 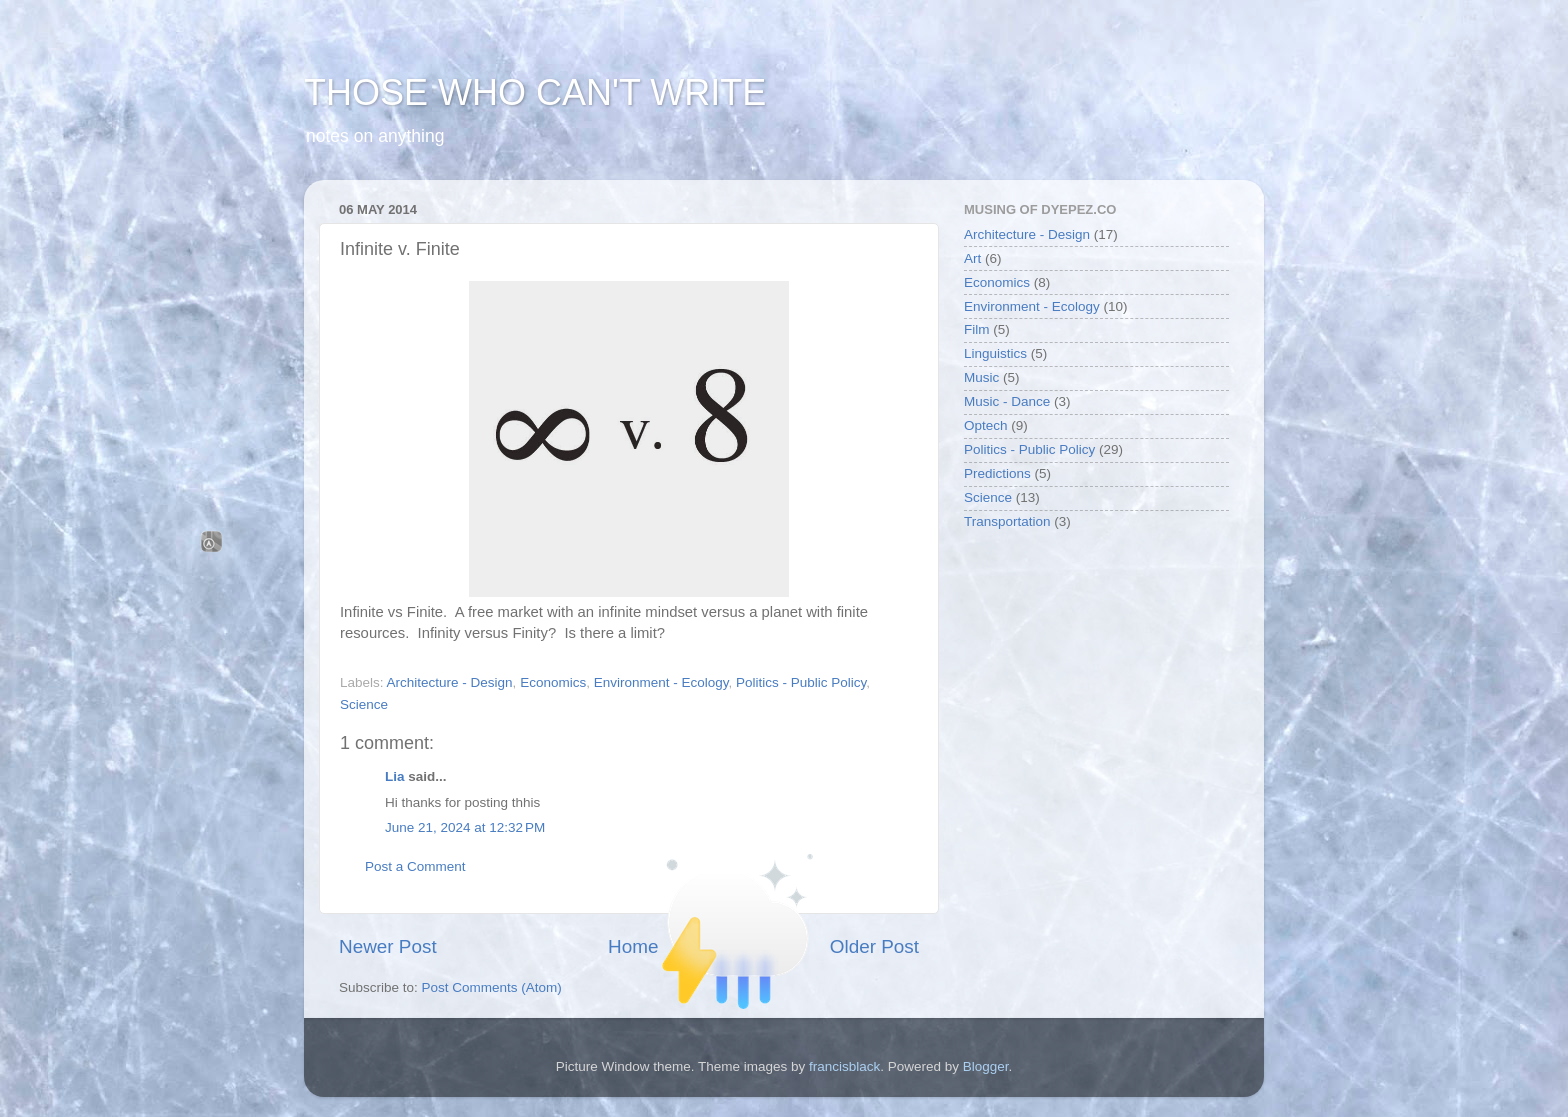 What do you see at coordinates (211, 541) in the screenshot?
I see `open apple maps` at bounding box center [211, 541].